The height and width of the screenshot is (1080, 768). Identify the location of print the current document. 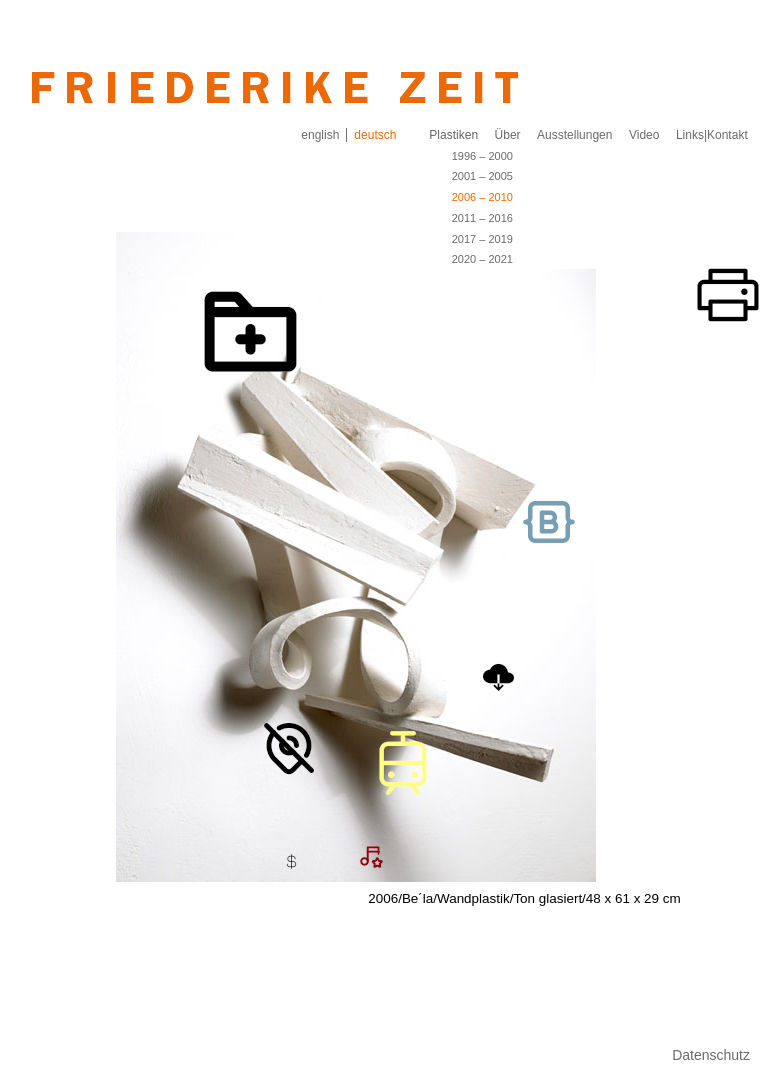
(728, 295).